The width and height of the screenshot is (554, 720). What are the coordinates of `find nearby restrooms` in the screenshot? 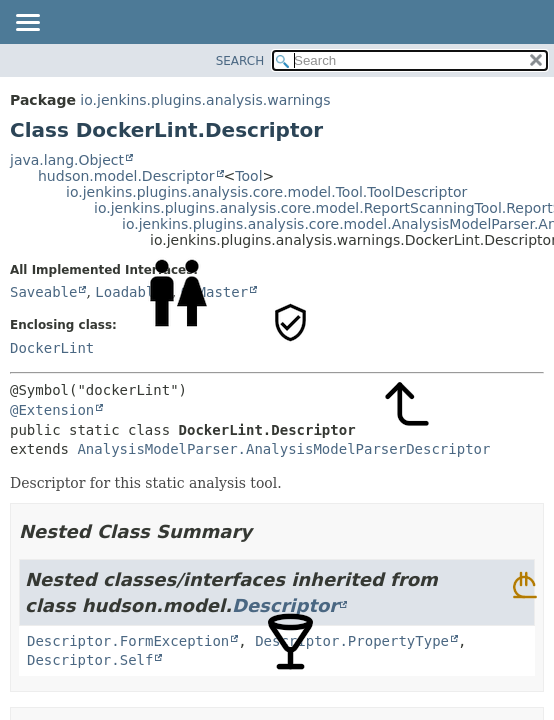 It's located at (177, 293).